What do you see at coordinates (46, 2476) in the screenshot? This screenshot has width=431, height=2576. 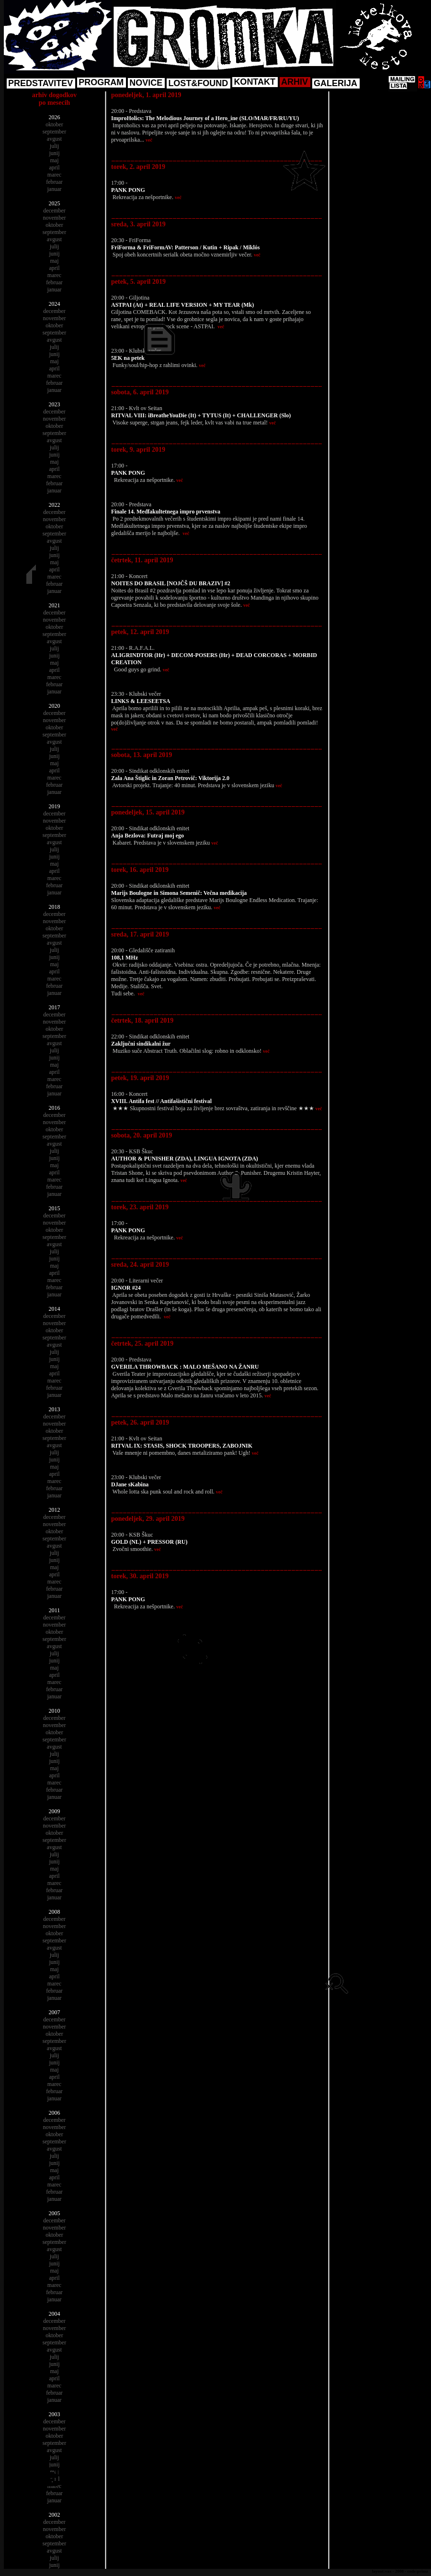 I see `view currency or money-related information` at bounding box center [46, 2476].